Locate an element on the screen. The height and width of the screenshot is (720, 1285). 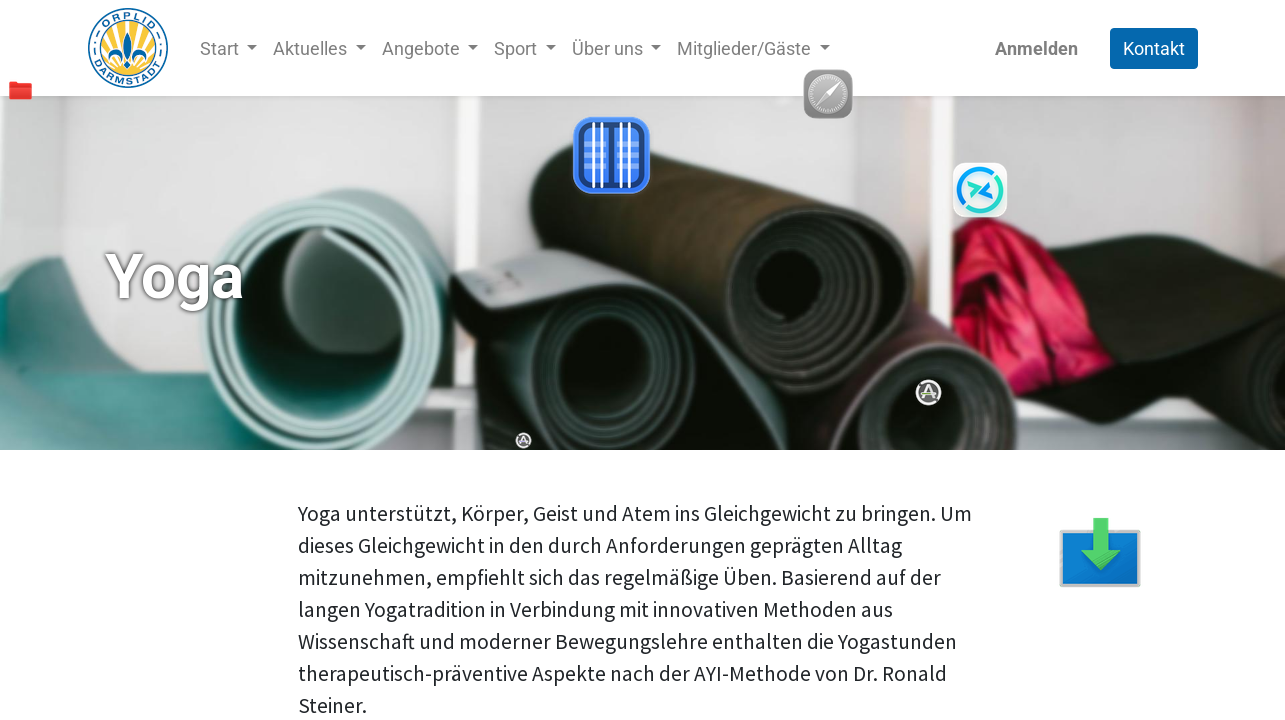
open virtualization container settings is located at coordinates (611, 156).